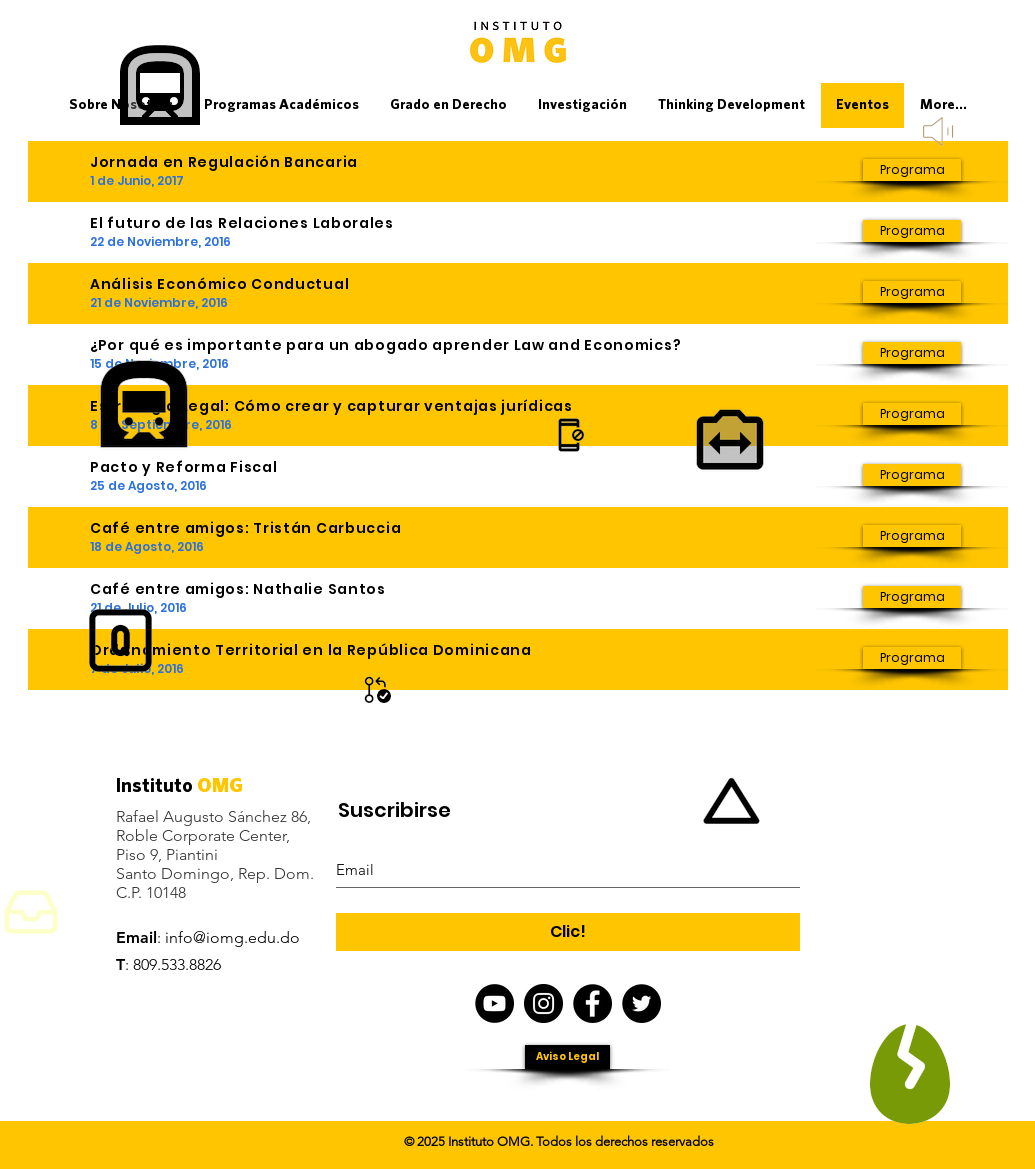 The image size is (1035, 1169). I want to click on view your inbox messages, so click(31, 912).